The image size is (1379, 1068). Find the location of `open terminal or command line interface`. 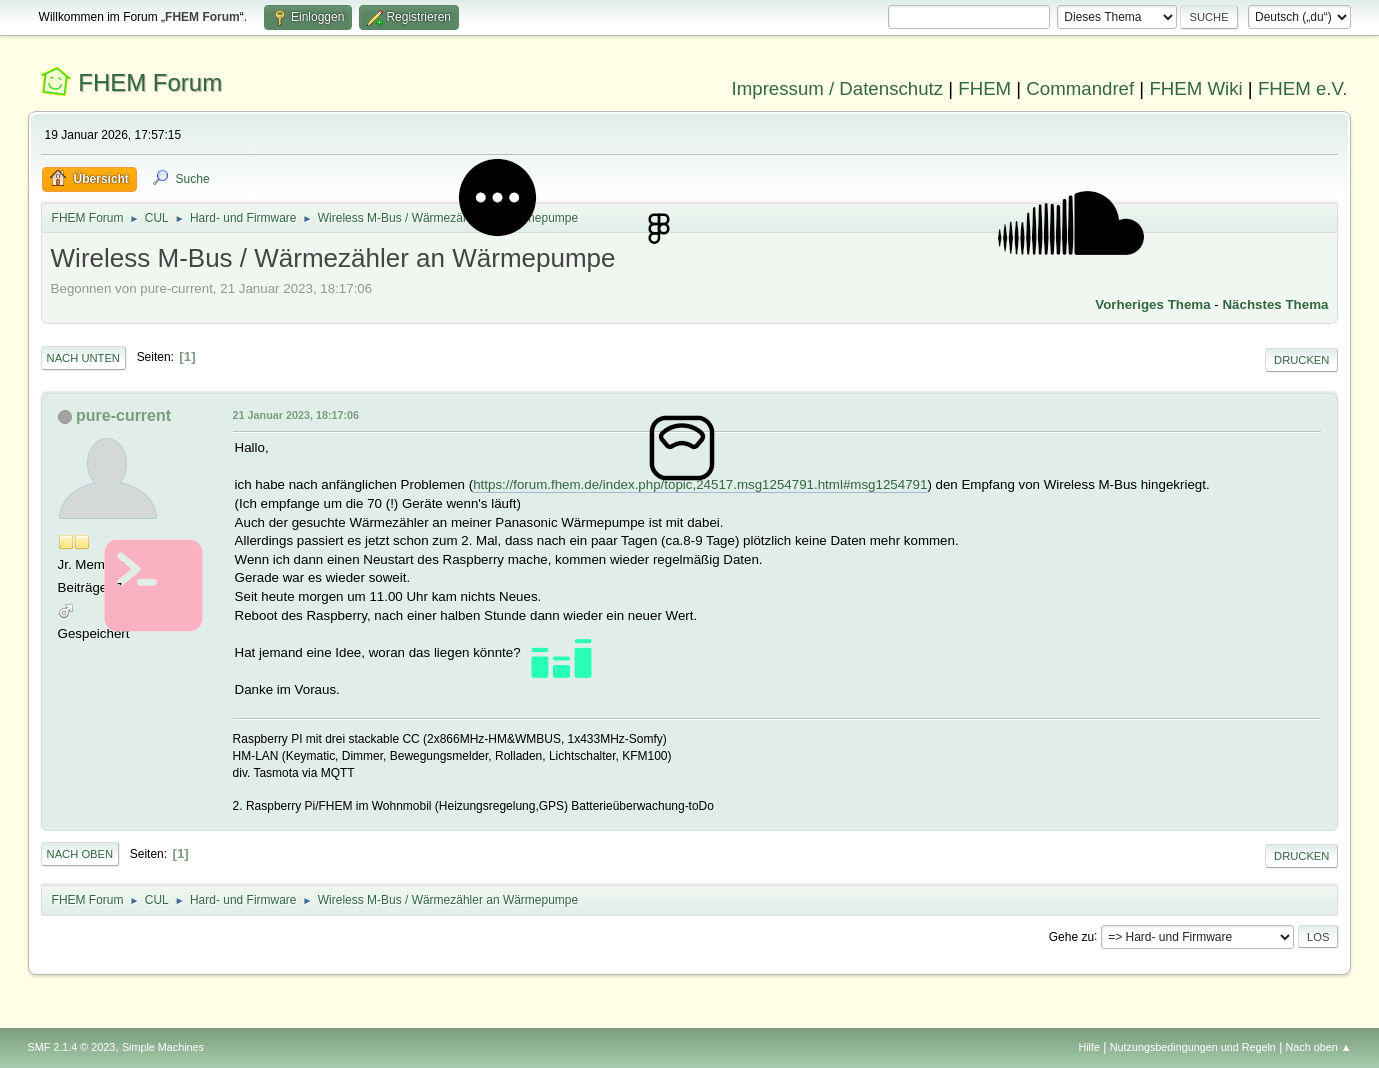

open terminal or command line interface is located at coordinates (153, 585).